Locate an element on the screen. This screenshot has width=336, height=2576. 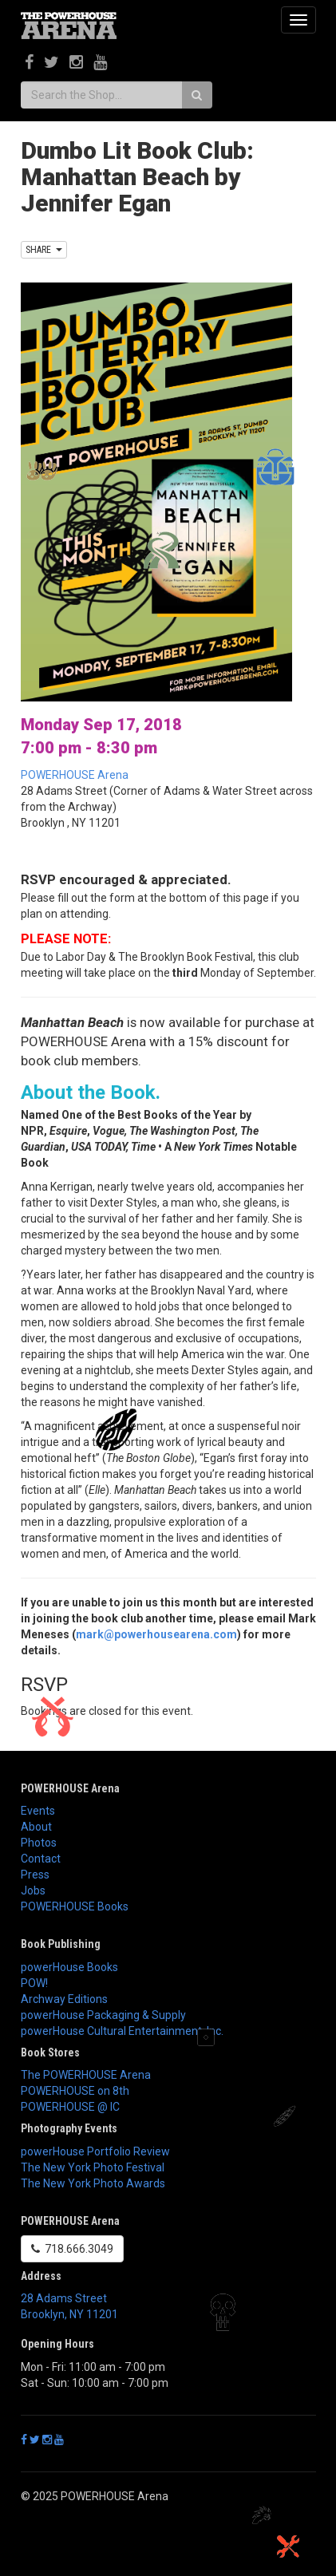
equip bunny slippers cosmetic item is located at coordinates (42, 469).